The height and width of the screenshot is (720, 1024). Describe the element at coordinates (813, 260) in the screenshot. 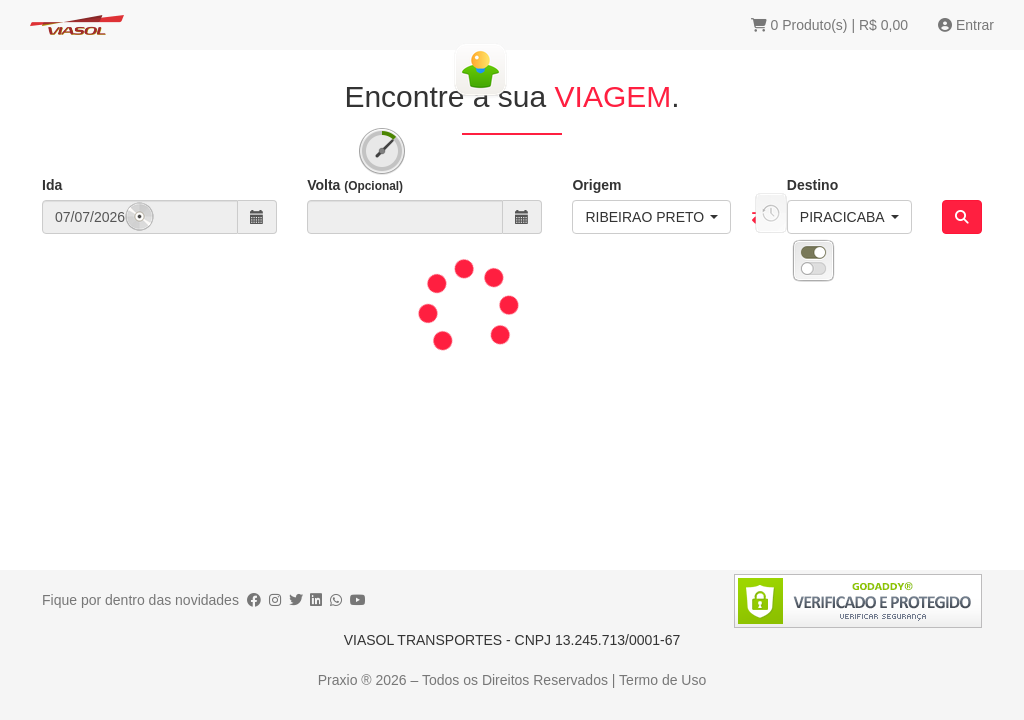

I see `open gnome tweaks to customize desktop settings` at that location.